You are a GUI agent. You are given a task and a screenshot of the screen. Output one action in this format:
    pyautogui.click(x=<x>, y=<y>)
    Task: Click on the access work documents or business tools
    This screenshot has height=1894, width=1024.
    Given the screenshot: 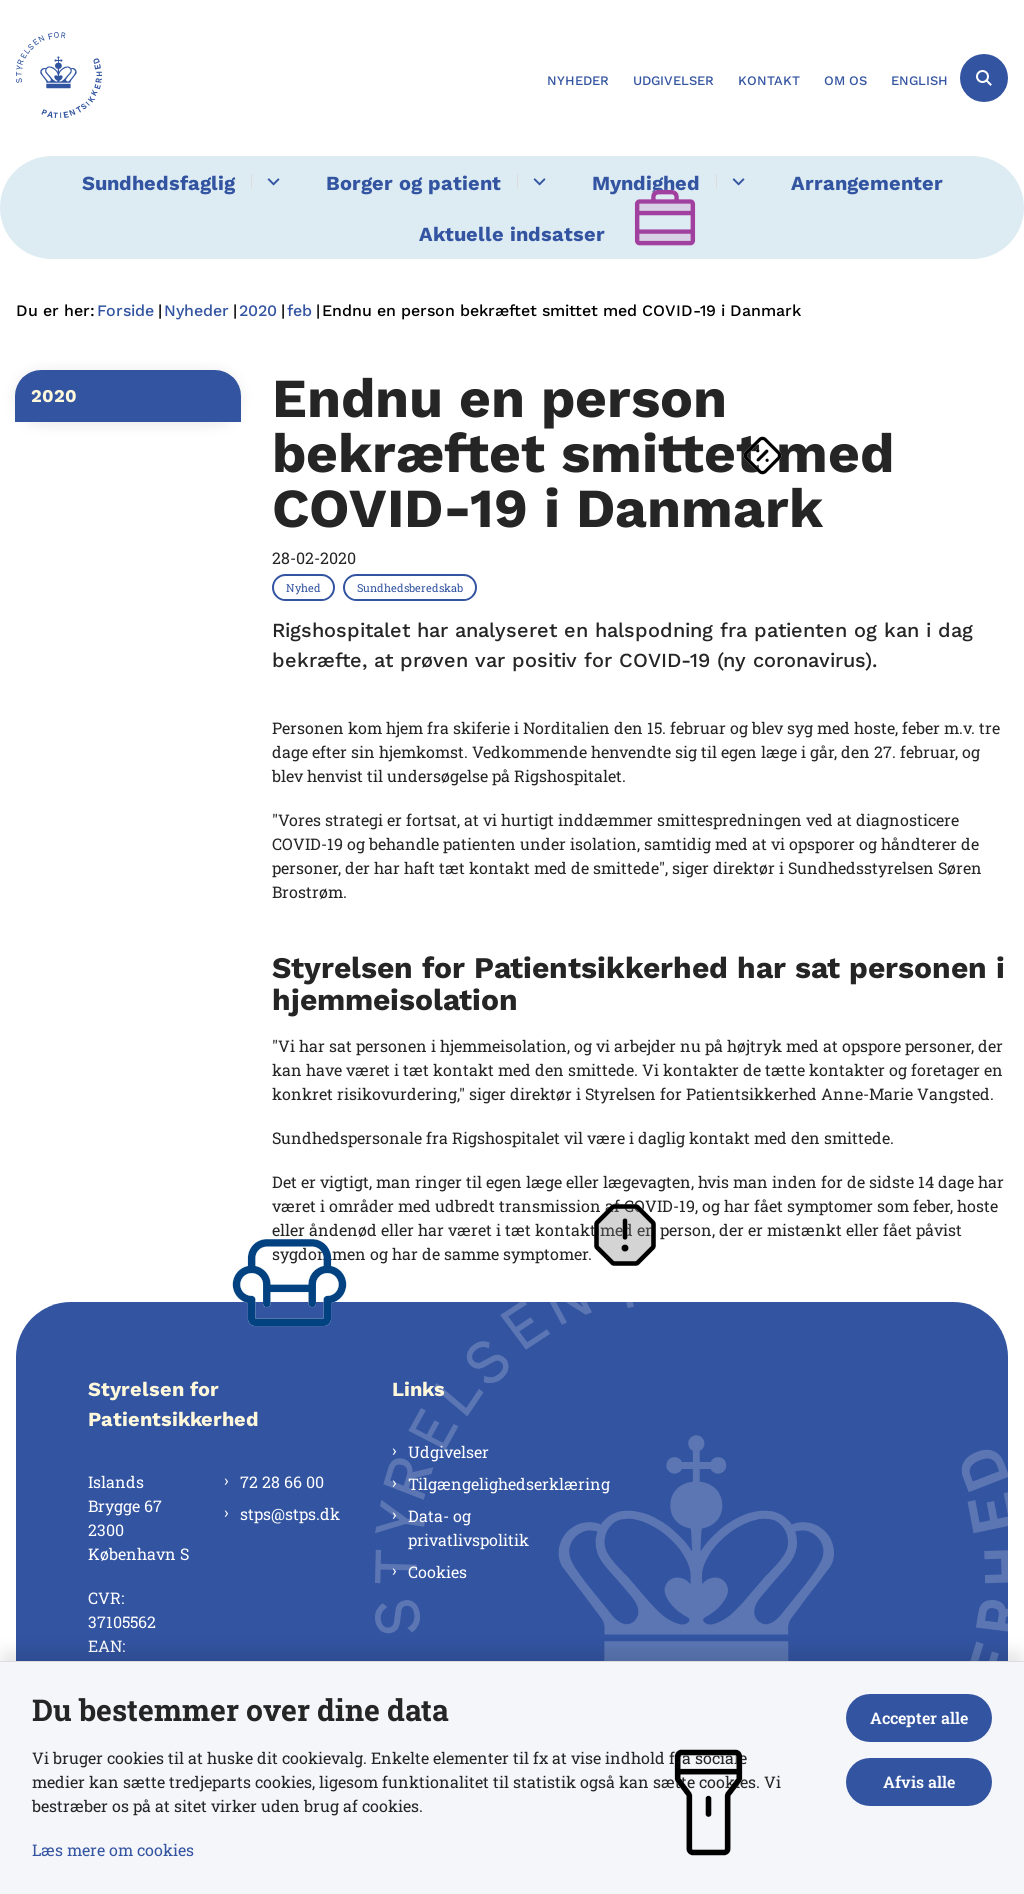 What is the action you would take?
    pyautogui.click(x=665, y=220)
    